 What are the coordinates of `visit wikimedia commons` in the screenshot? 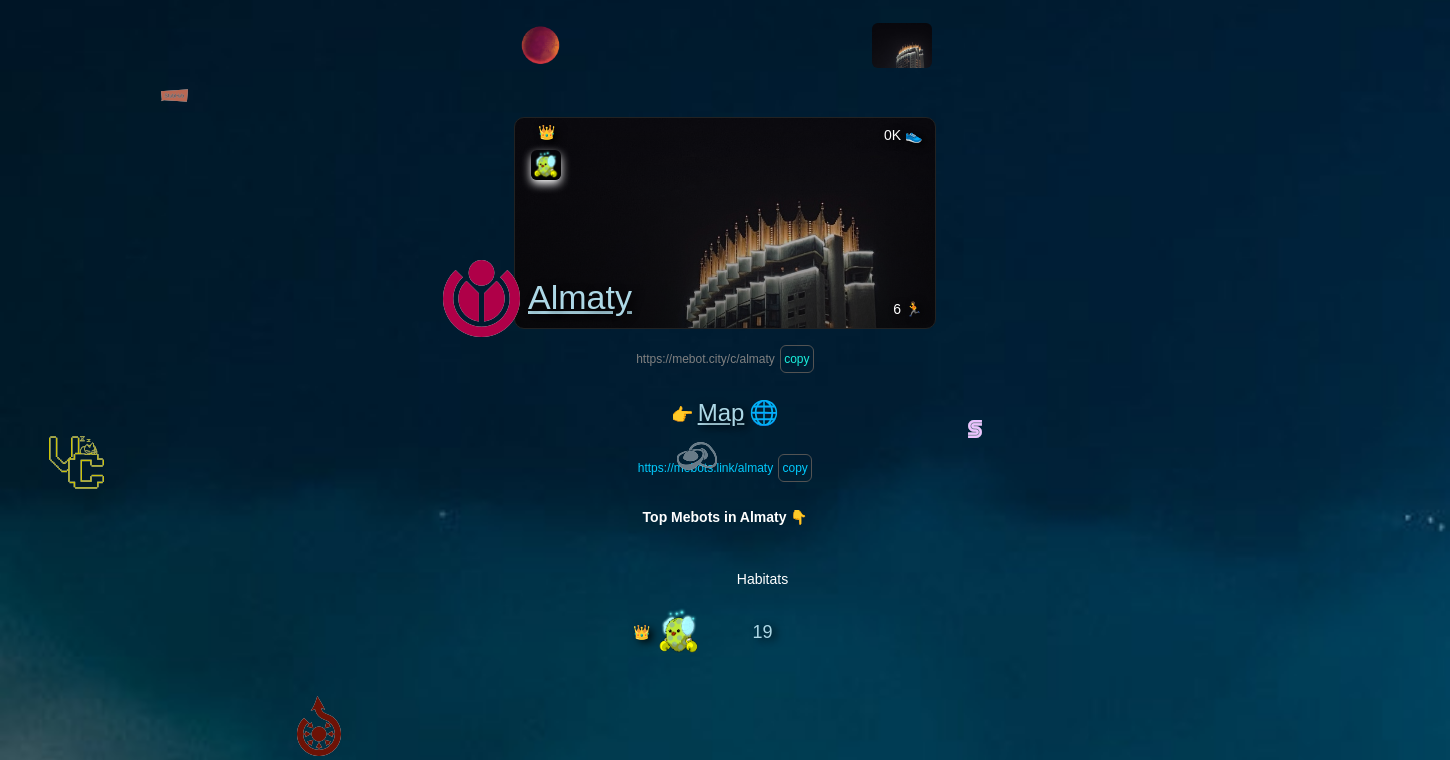 It's located at (319, 726).